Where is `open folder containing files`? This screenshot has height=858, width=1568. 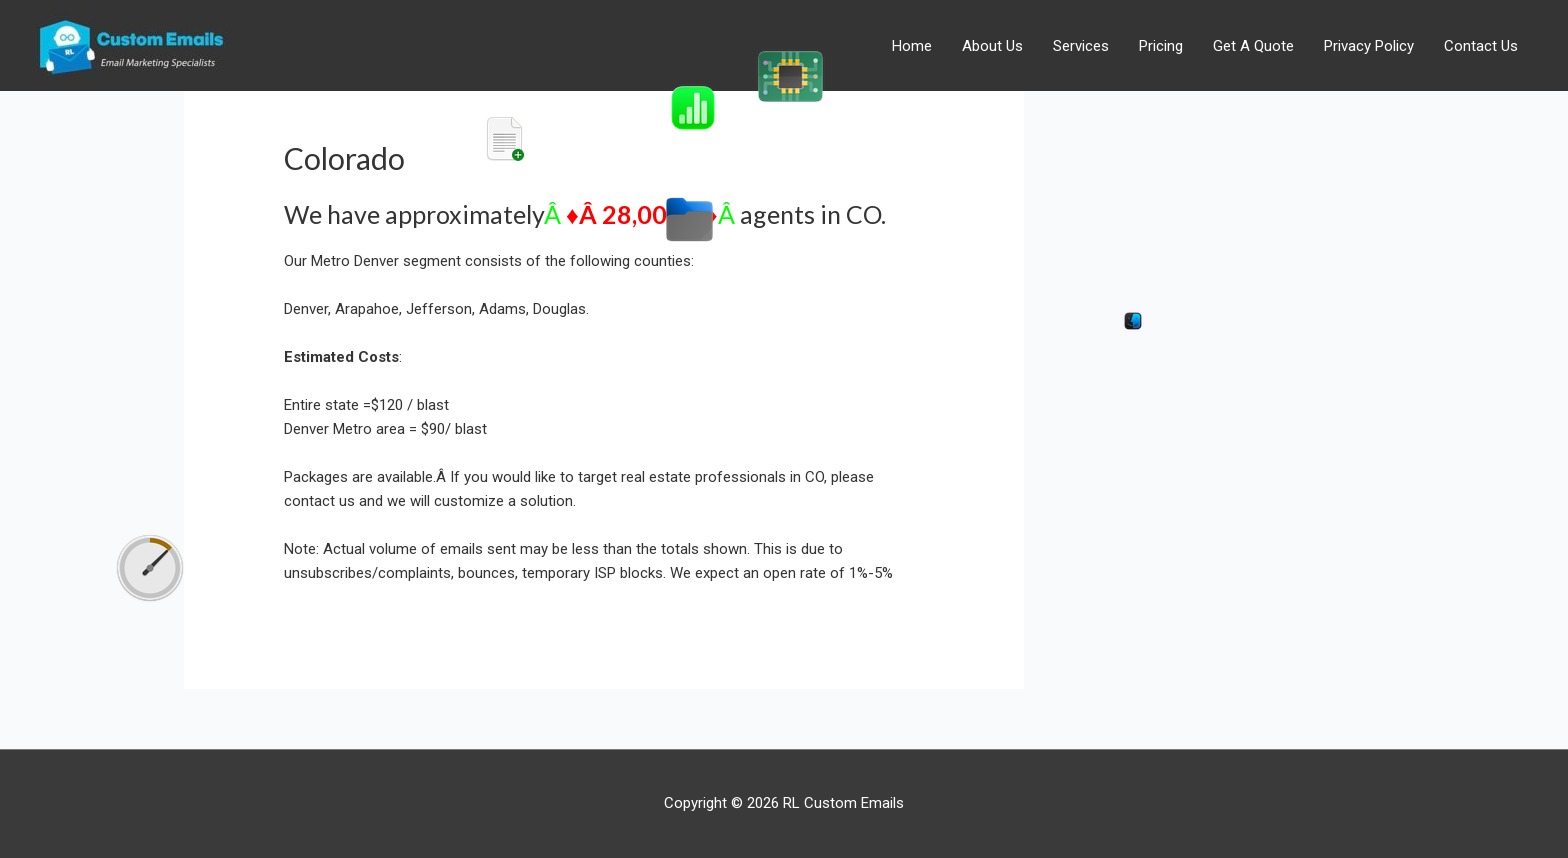 open folder containing files is located at coordinates (689, 219).